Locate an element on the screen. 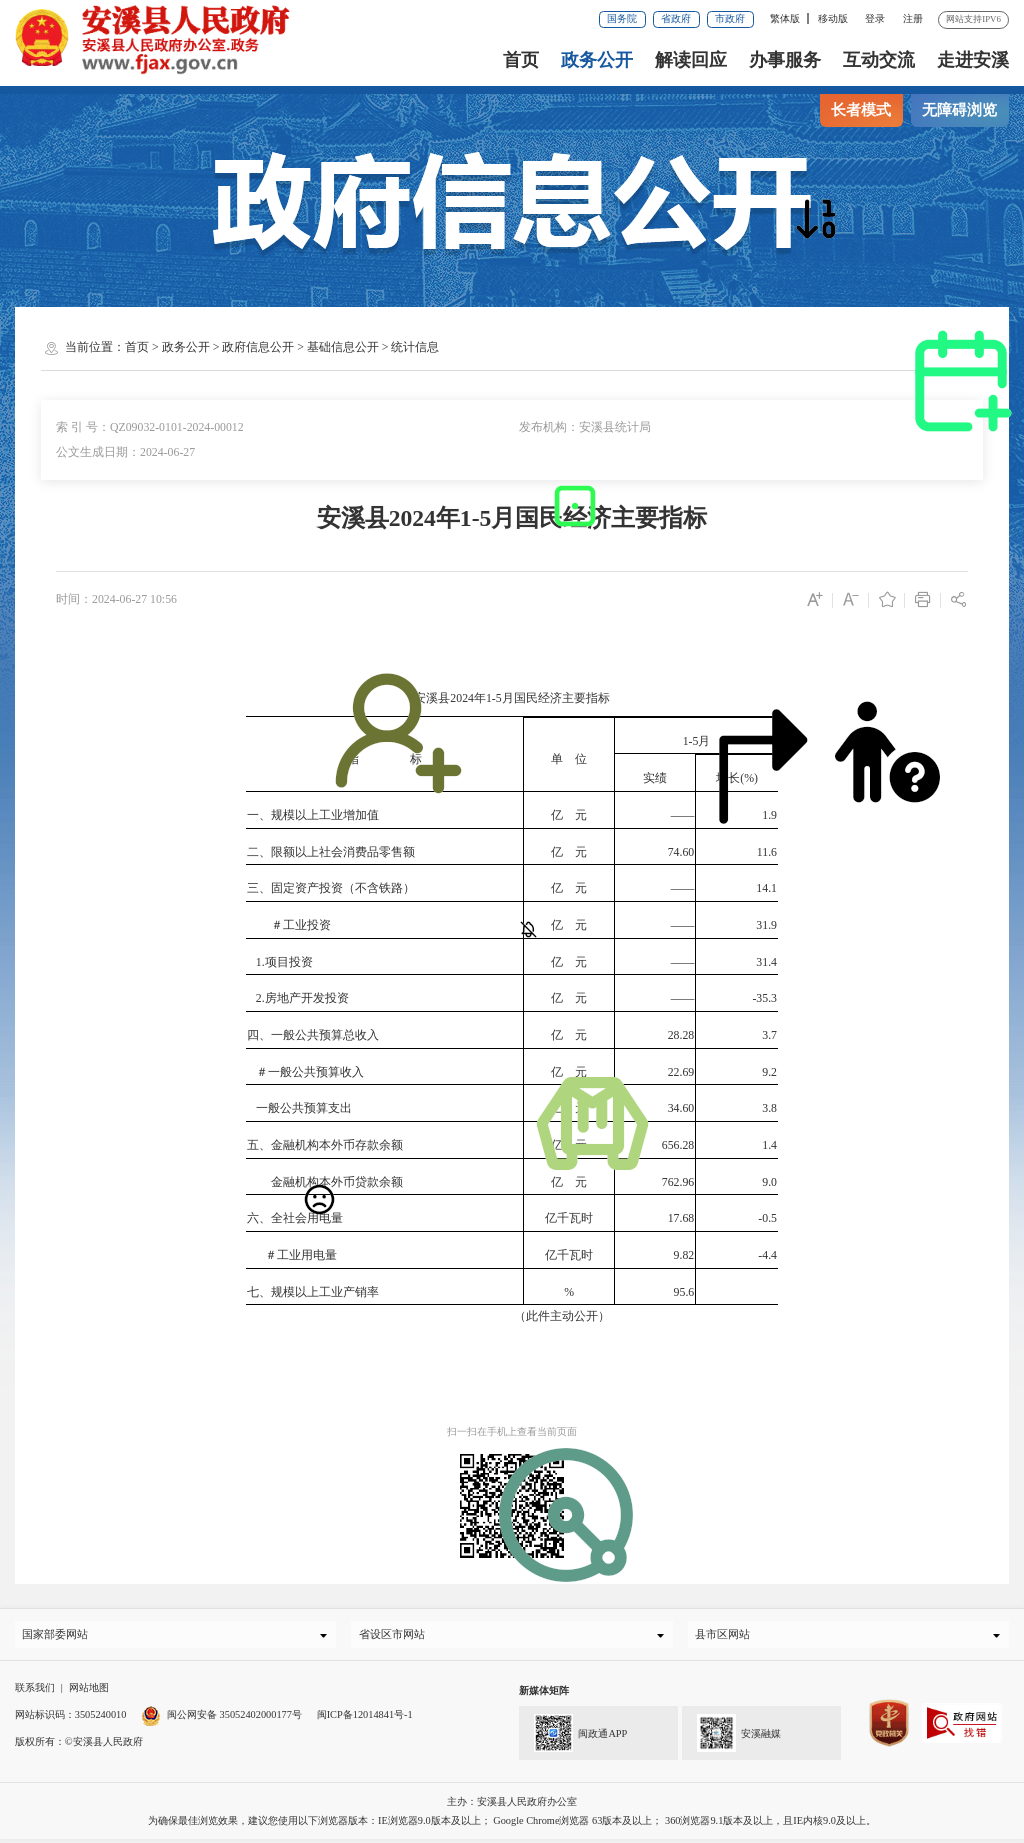 This screenshot has height=1843, width=1024. add a new event to your calendar is located at coordinates (961, 381).